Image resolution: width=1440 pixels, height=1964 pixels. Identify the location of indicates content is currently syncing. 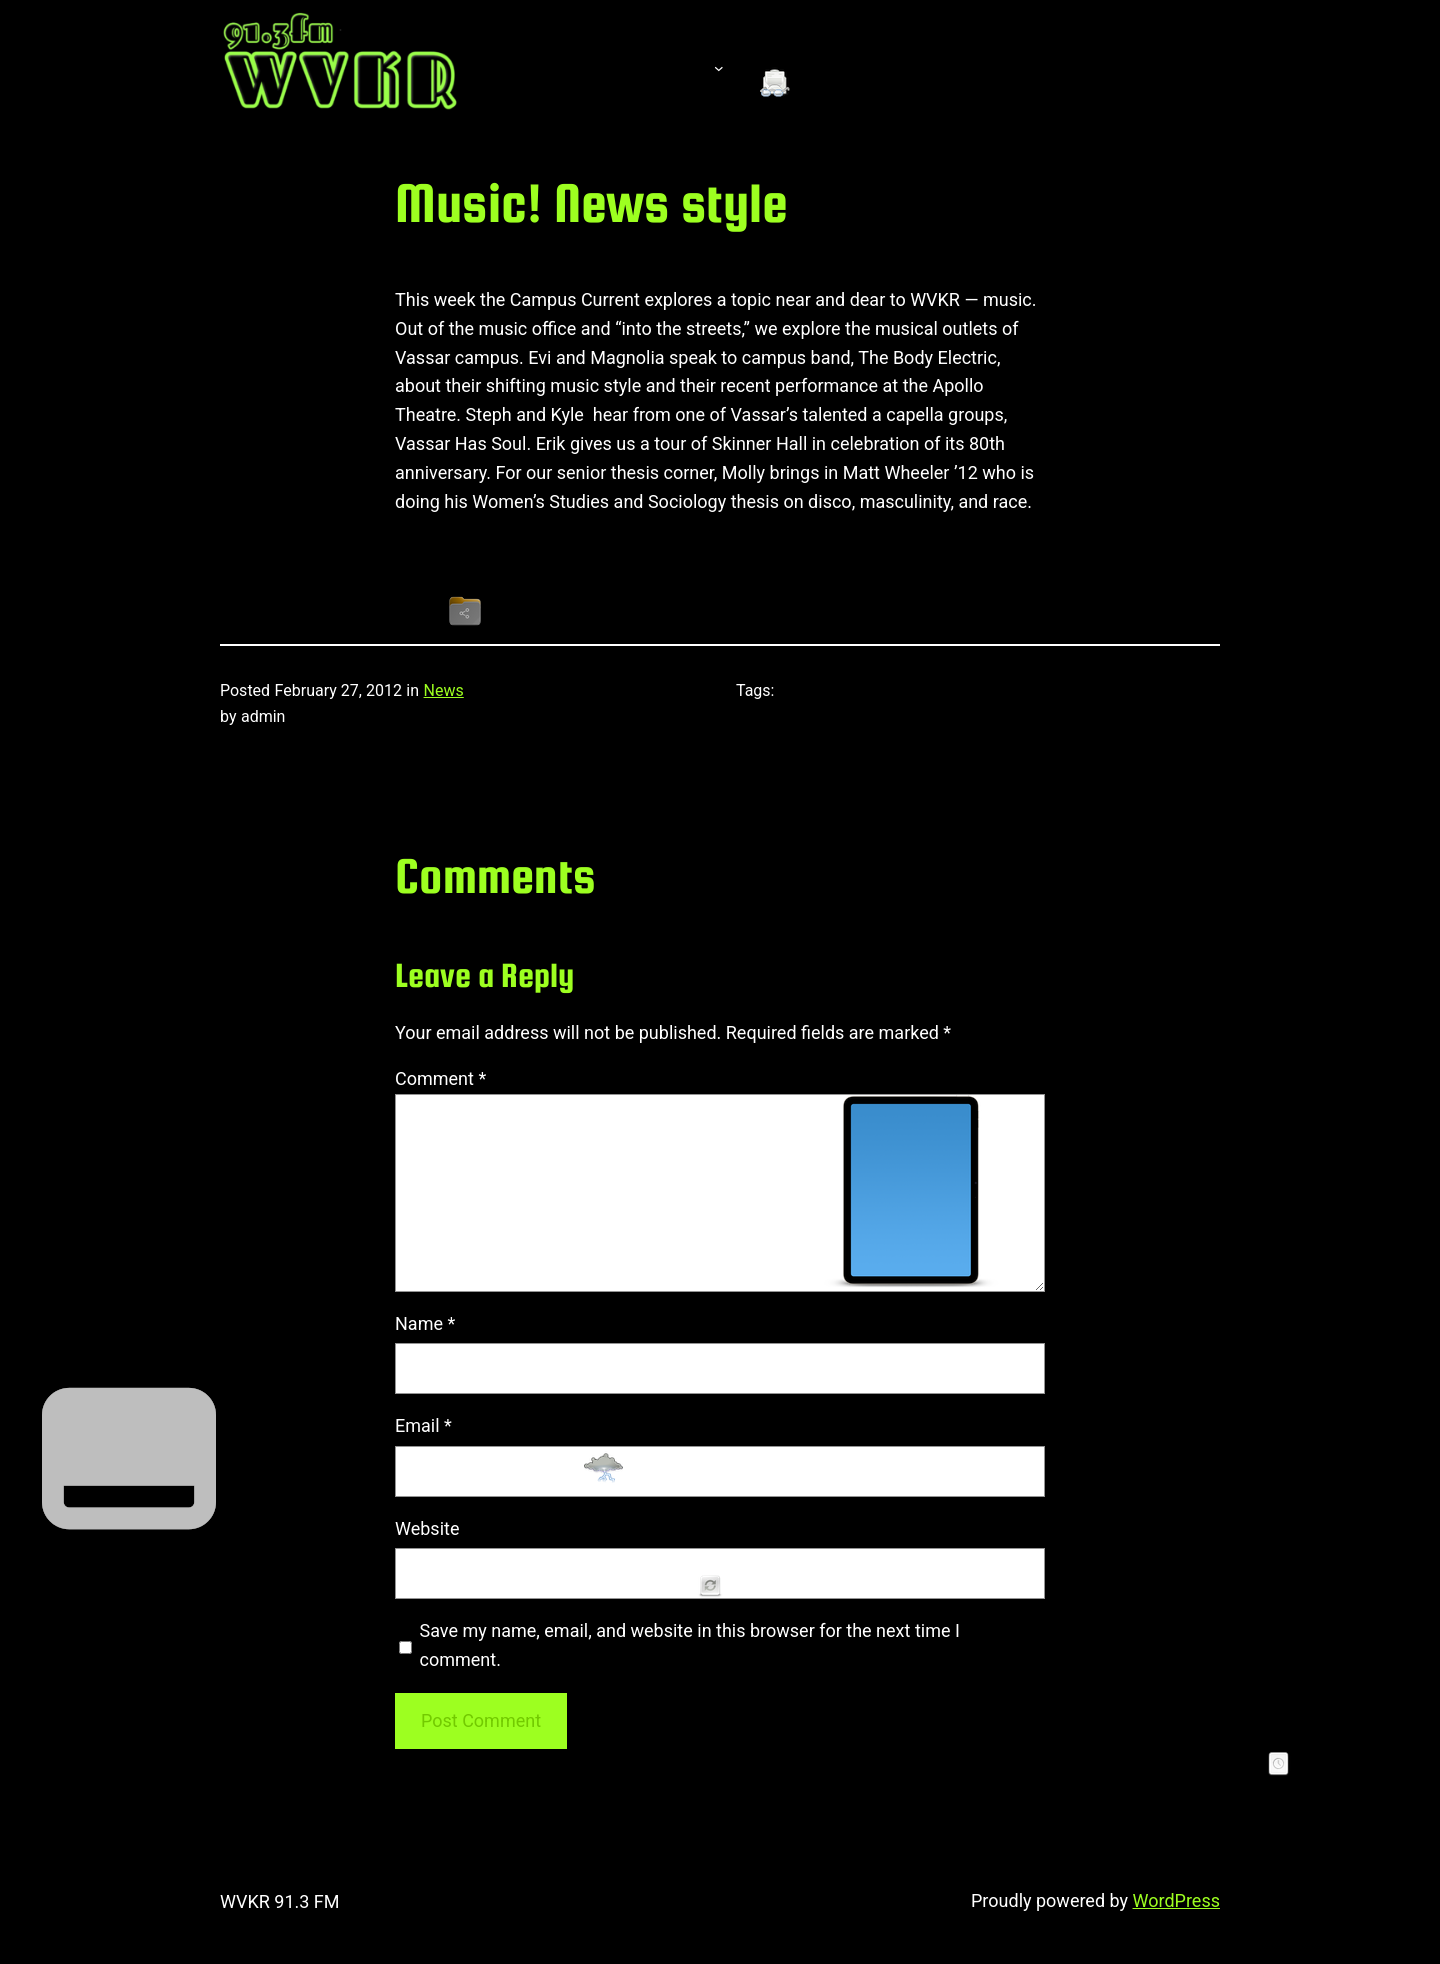
(710, 1586).